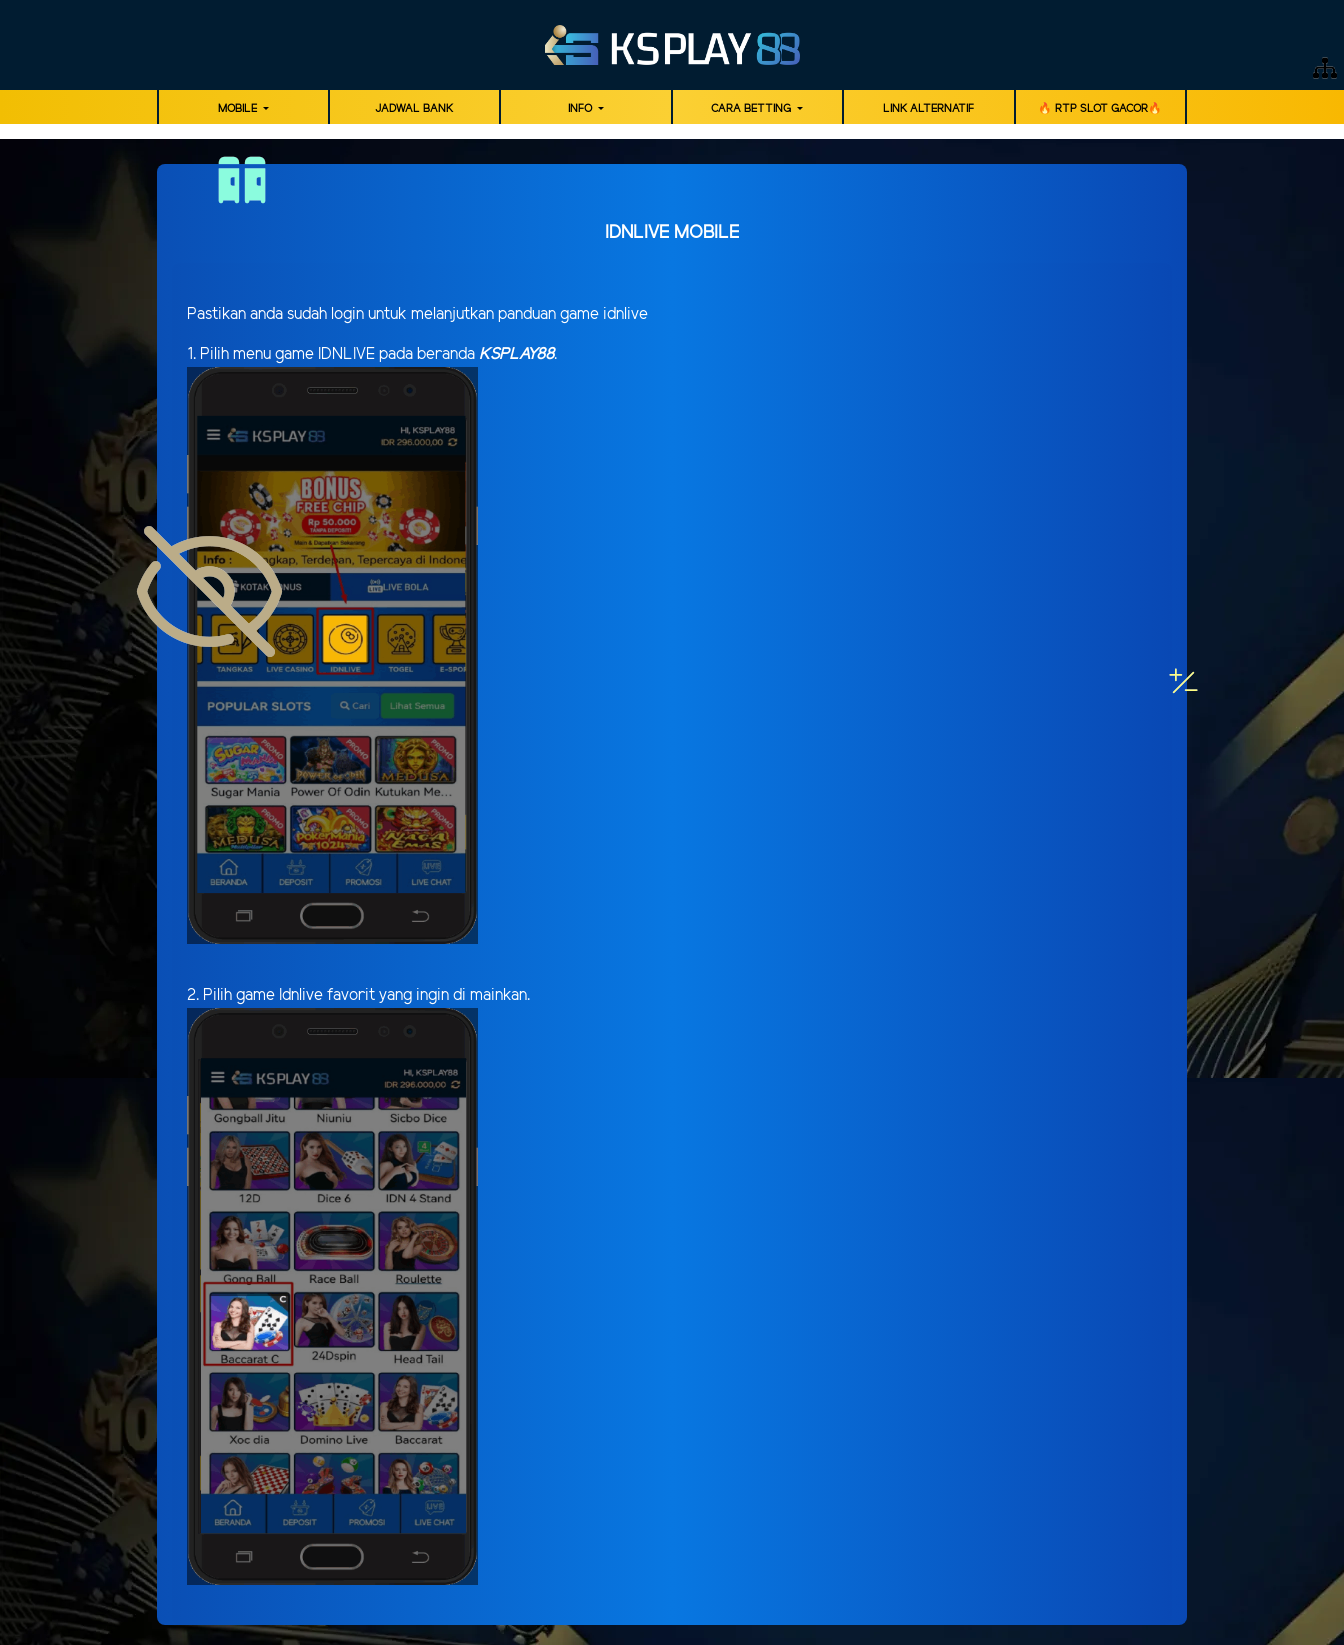 Image resolution: width=1344 pixels, height=1645 pixels. Describe the element at coordinates (209, 591) in the screenshot. I see `hide password or sensitive content` at that location.